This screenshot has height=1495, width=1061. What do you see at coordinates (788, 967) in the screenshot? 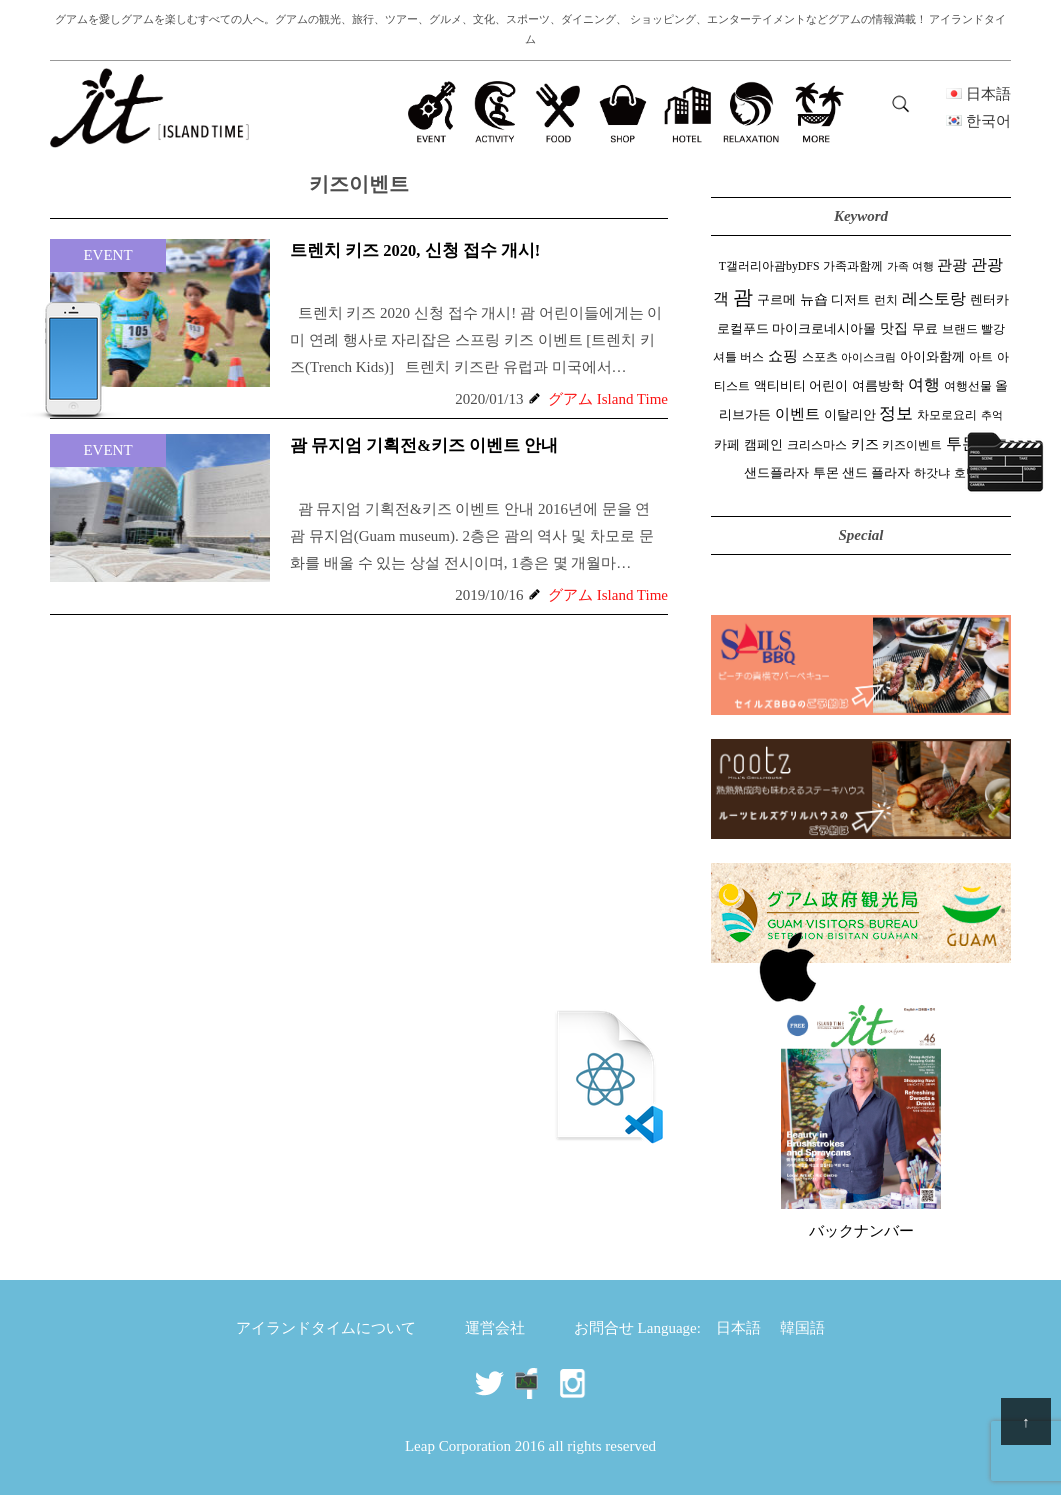
I see `apple internal system component` at bounding box center [788, 967].